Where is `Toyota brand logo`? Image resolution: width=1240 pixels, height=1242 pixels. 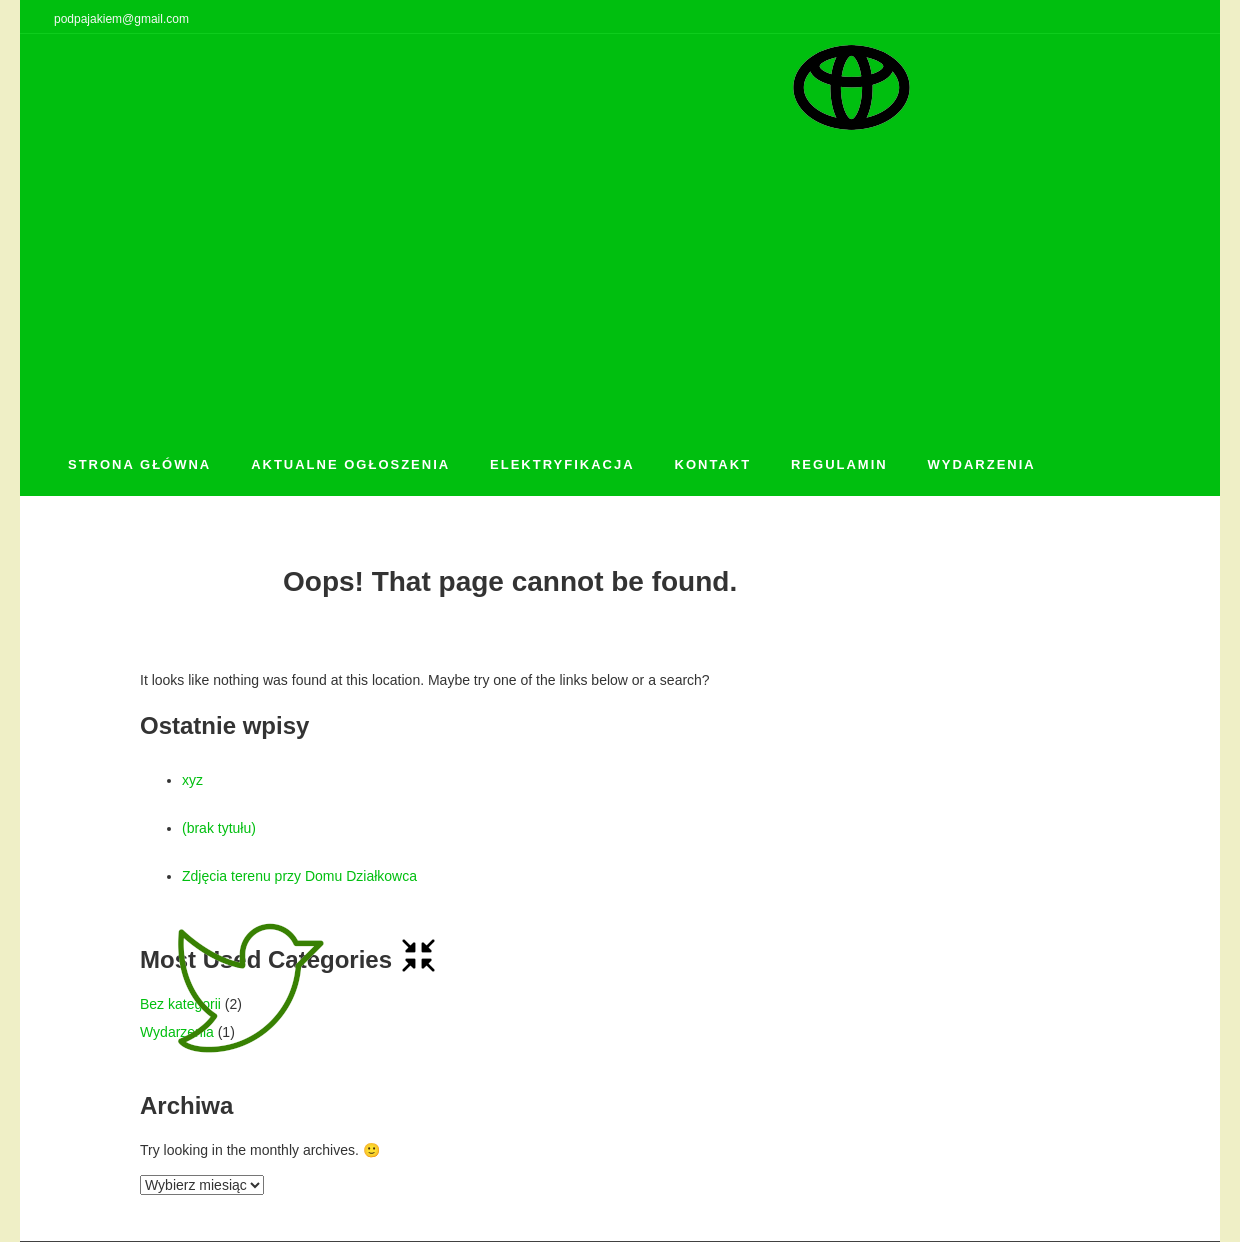 Toyota brand logo is located at coordinates (851, 87).